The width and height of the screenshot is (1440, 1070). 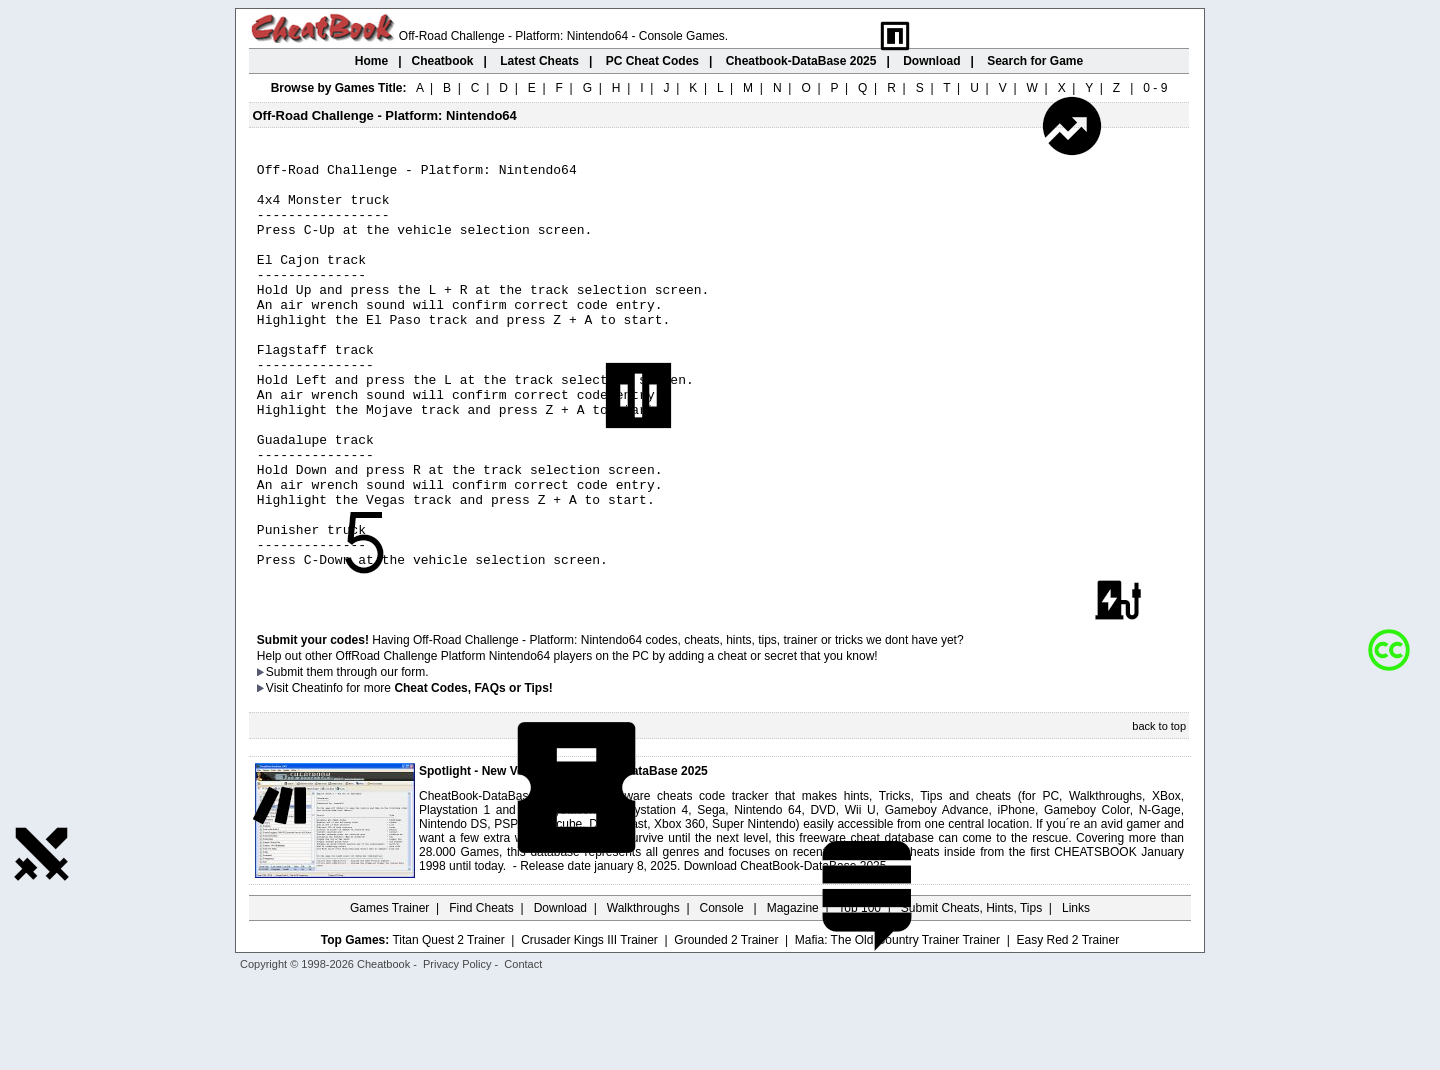 I want to click on indicates step 5 in a numbered sequence, so click(x=364, y=542).